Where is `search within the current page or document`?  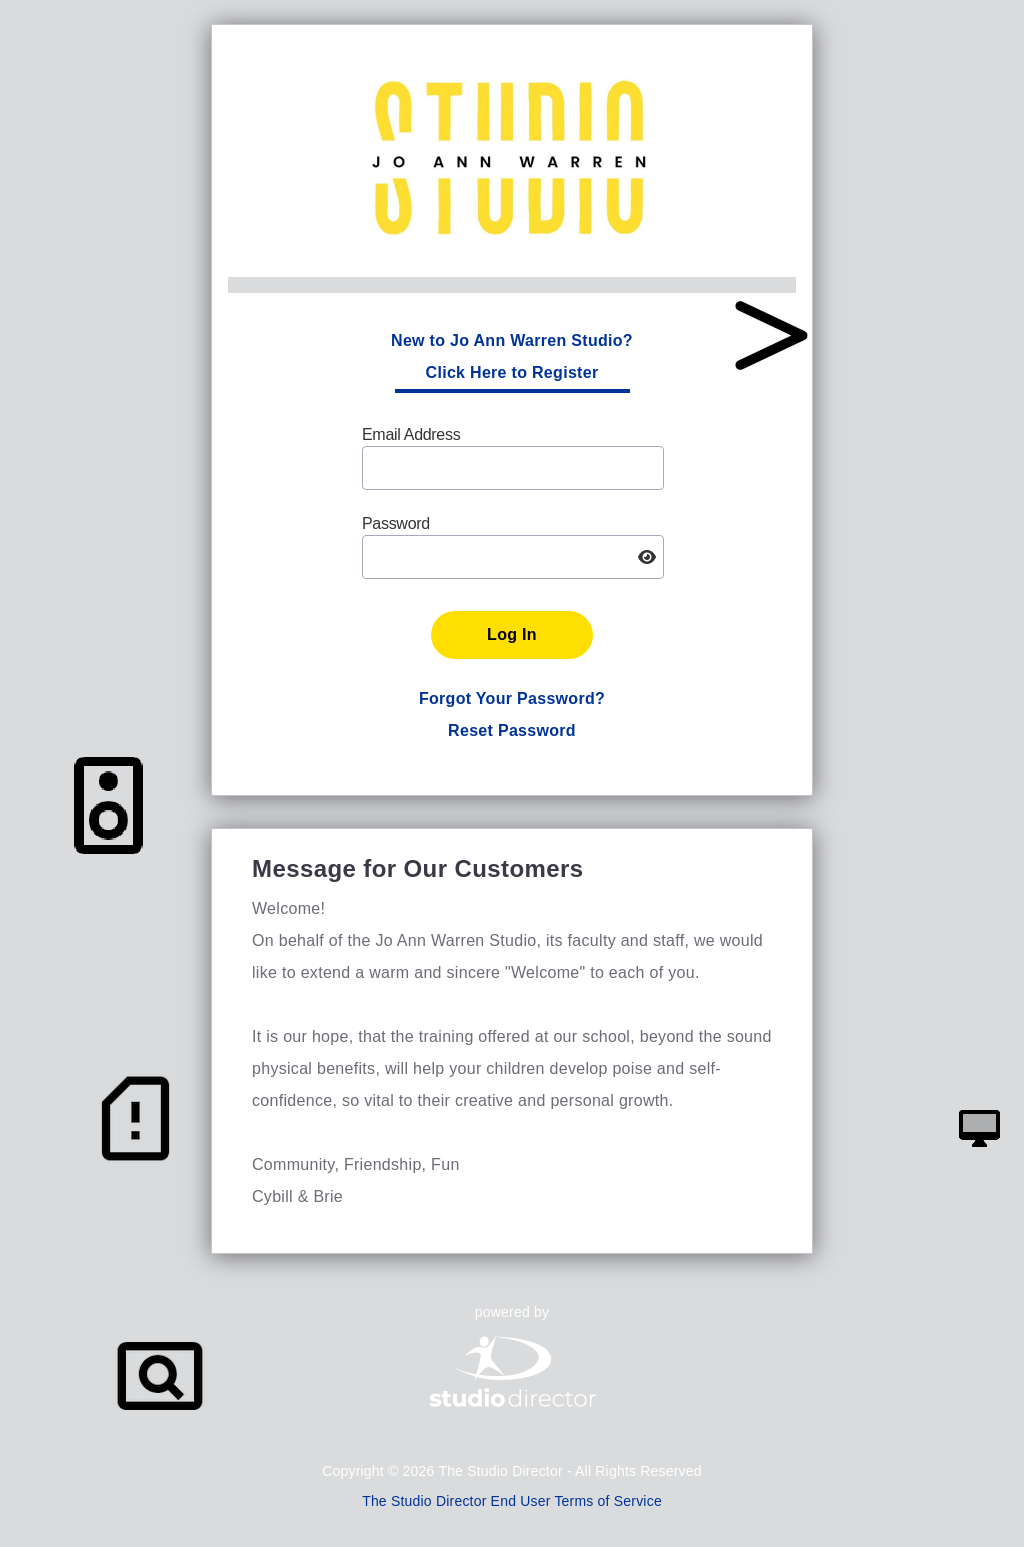
search within the current page or document is located at coordinates (160, 1376).